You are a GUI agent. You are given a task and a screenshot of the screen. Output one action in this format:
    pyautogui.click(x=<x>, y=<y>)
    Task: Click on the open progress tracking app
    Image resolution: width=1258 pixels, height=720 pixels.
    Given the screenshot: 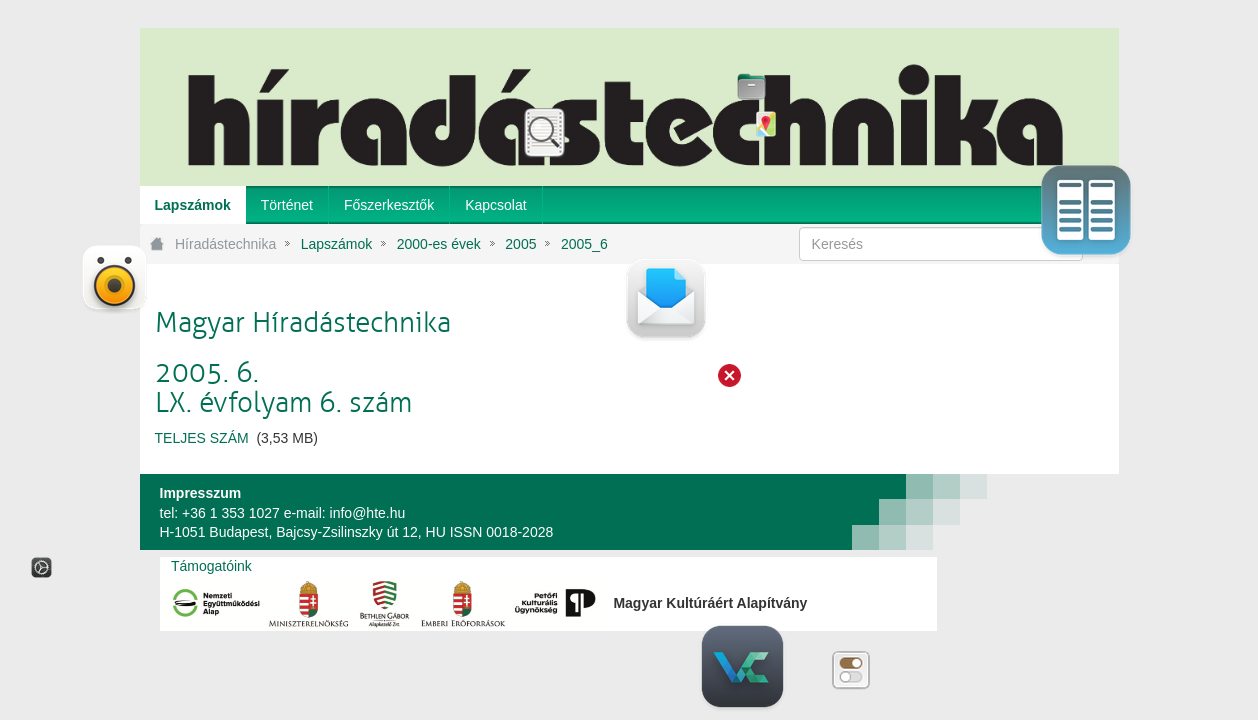 What is the action you would take?
    pyautogui.click(x=1086, y=210)
    